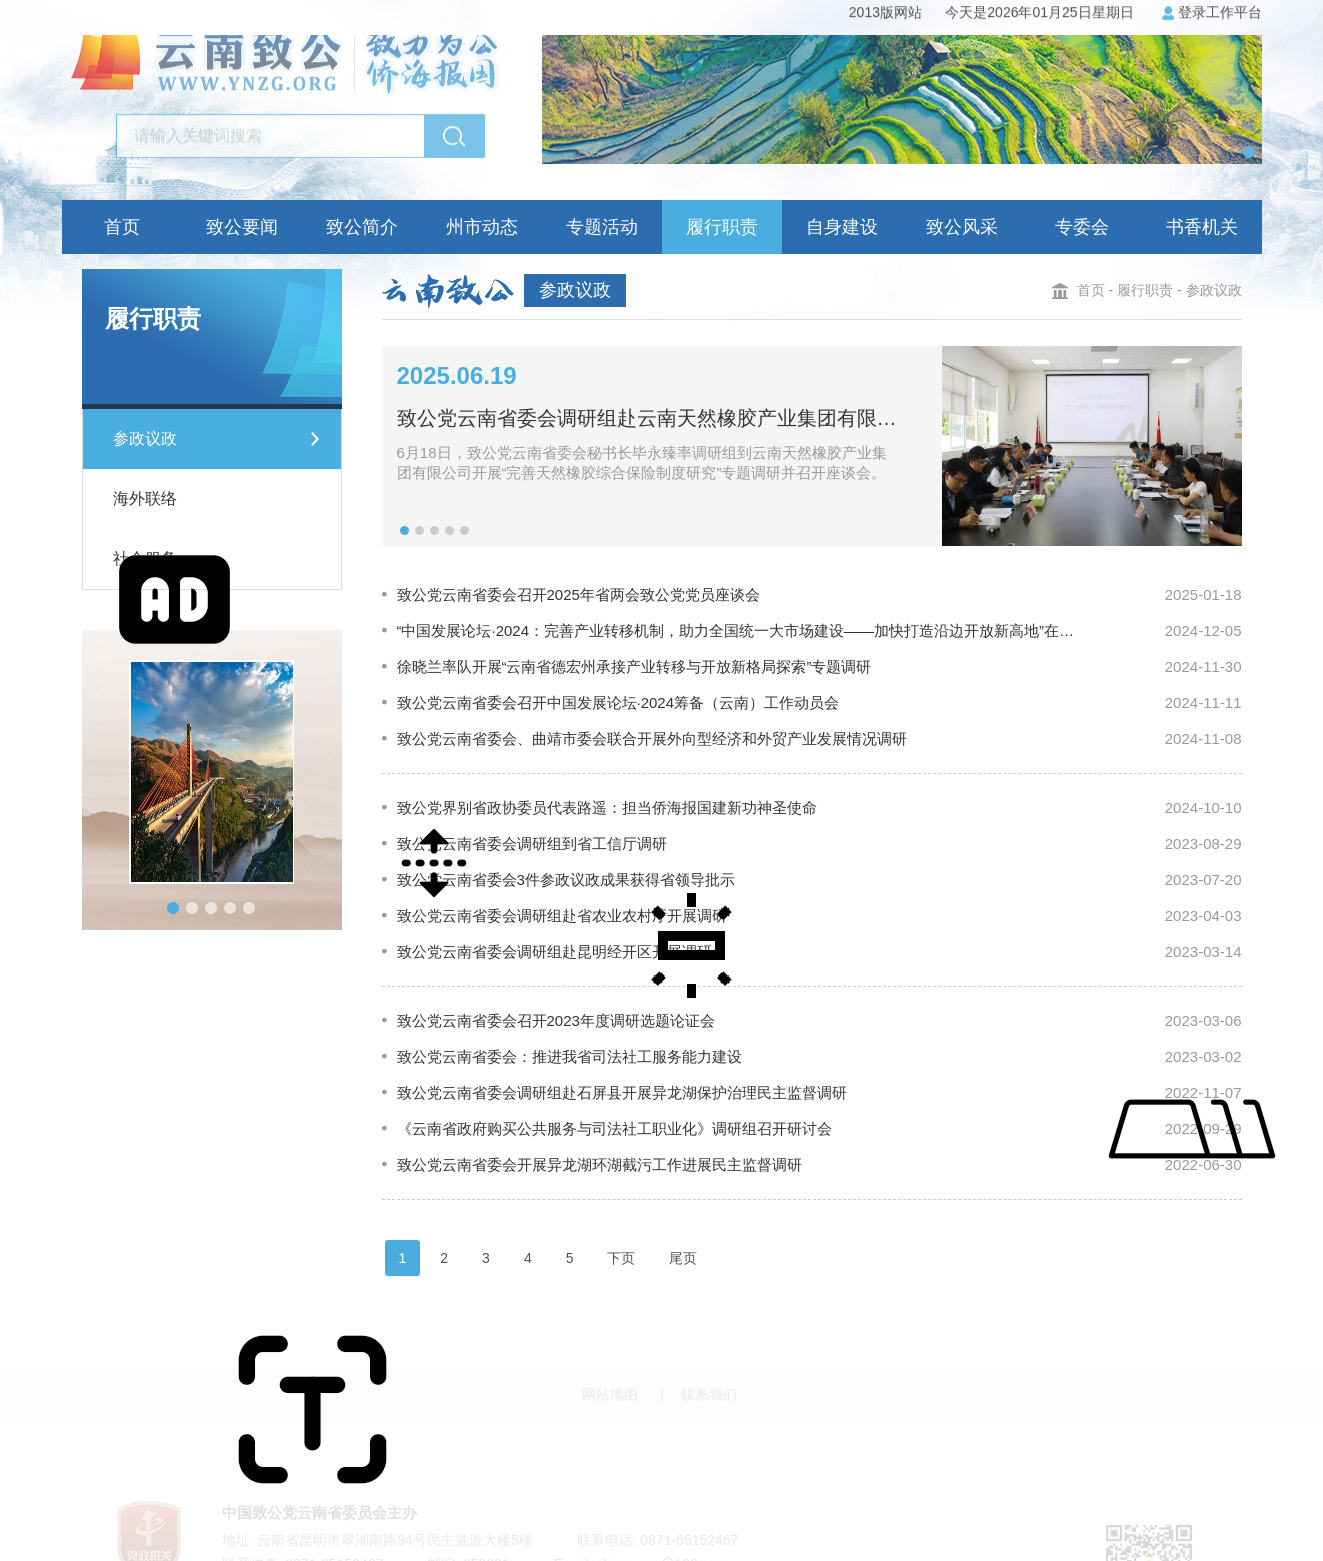  I want to click on expand collapsed content, so click(434, 863).